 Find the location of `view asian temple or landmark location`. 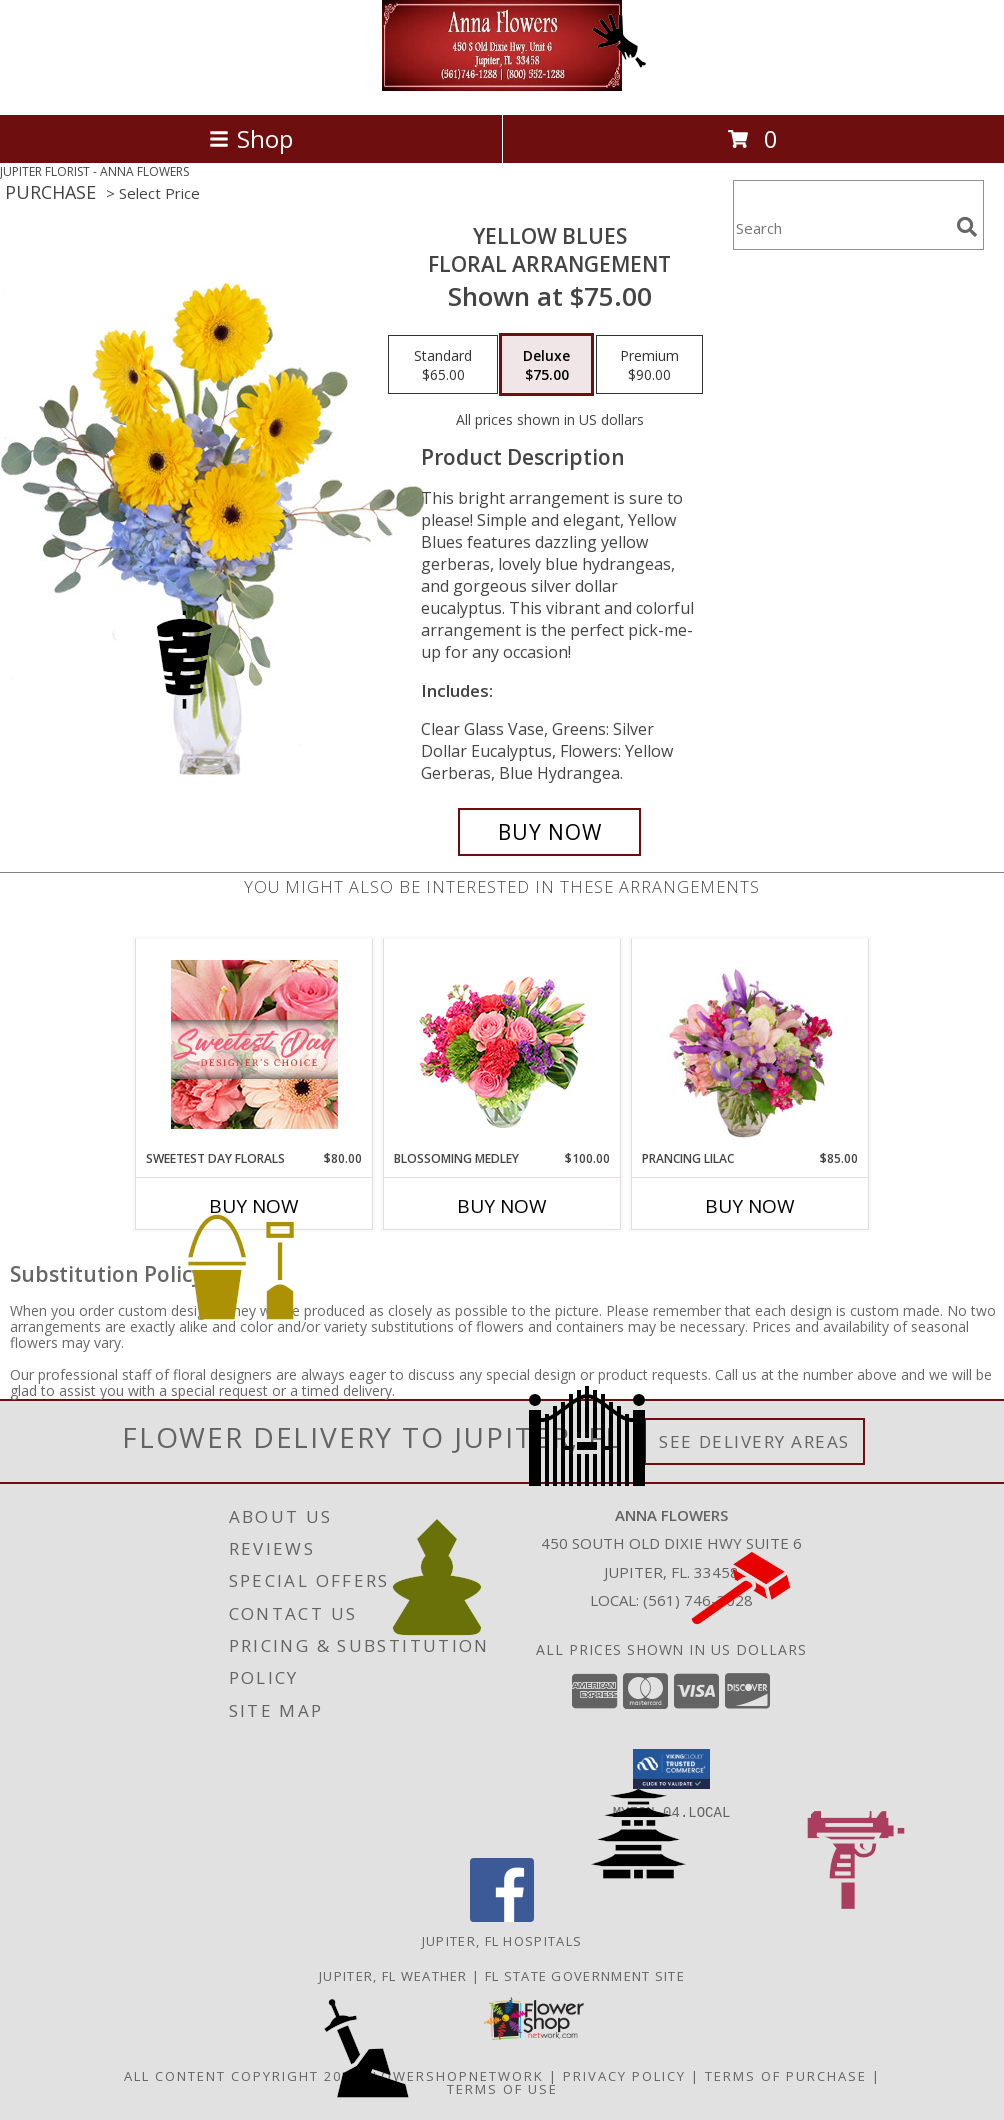

view asian temple or landmark location is located at coordinates (638, 1833).